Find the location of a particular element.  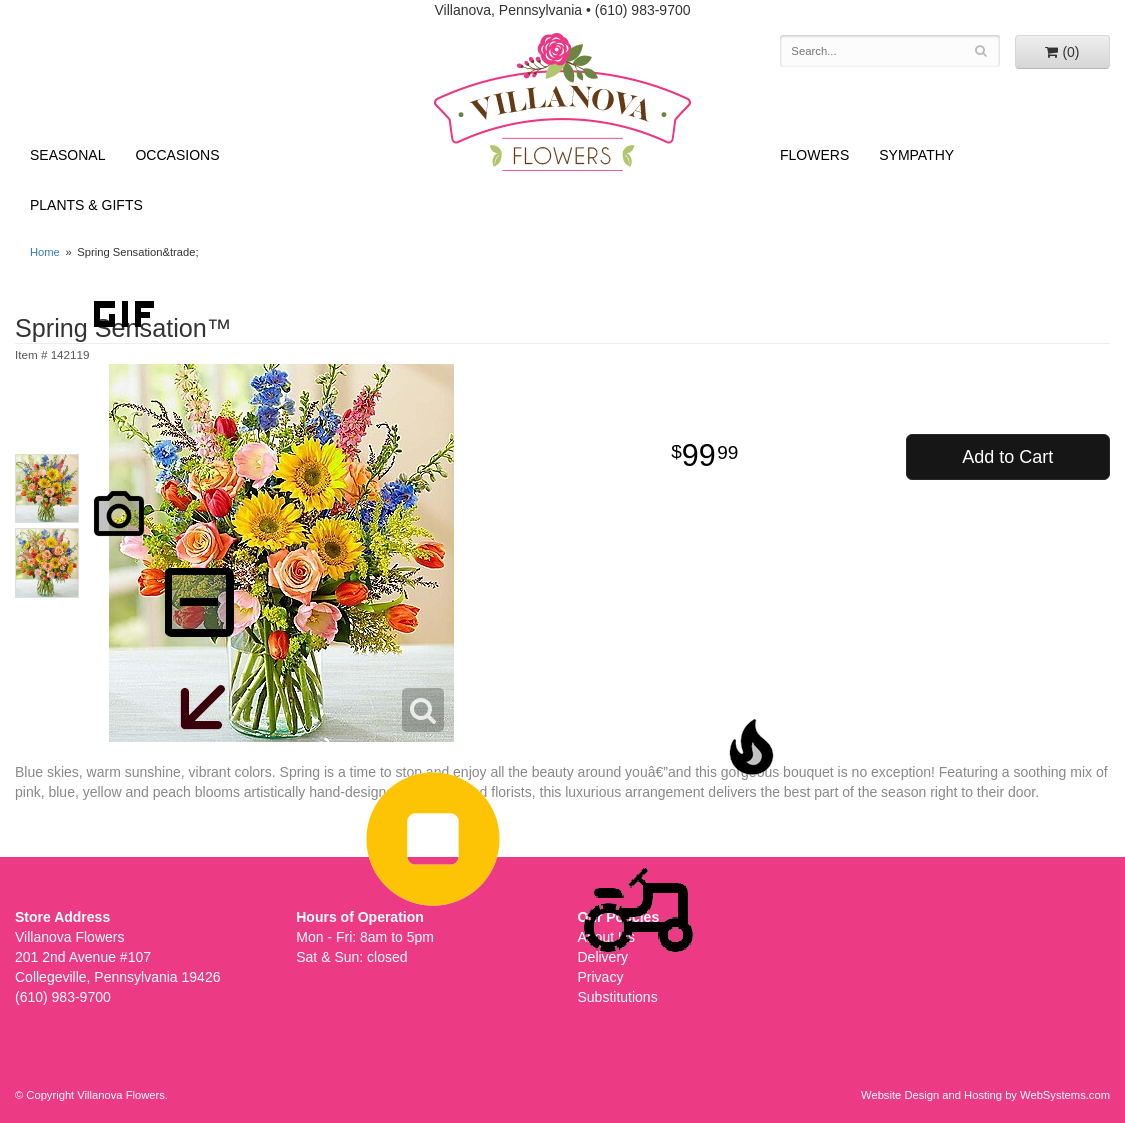

indicates partial selection in a group of items is located at coordinates (199, 602).